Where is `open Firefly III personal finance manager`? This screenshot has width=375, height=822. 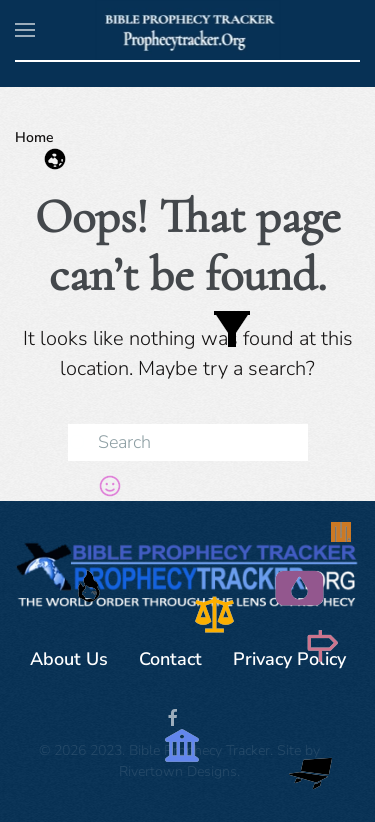 open Firefly III personal finance manager is located at coordinates (89, 586).